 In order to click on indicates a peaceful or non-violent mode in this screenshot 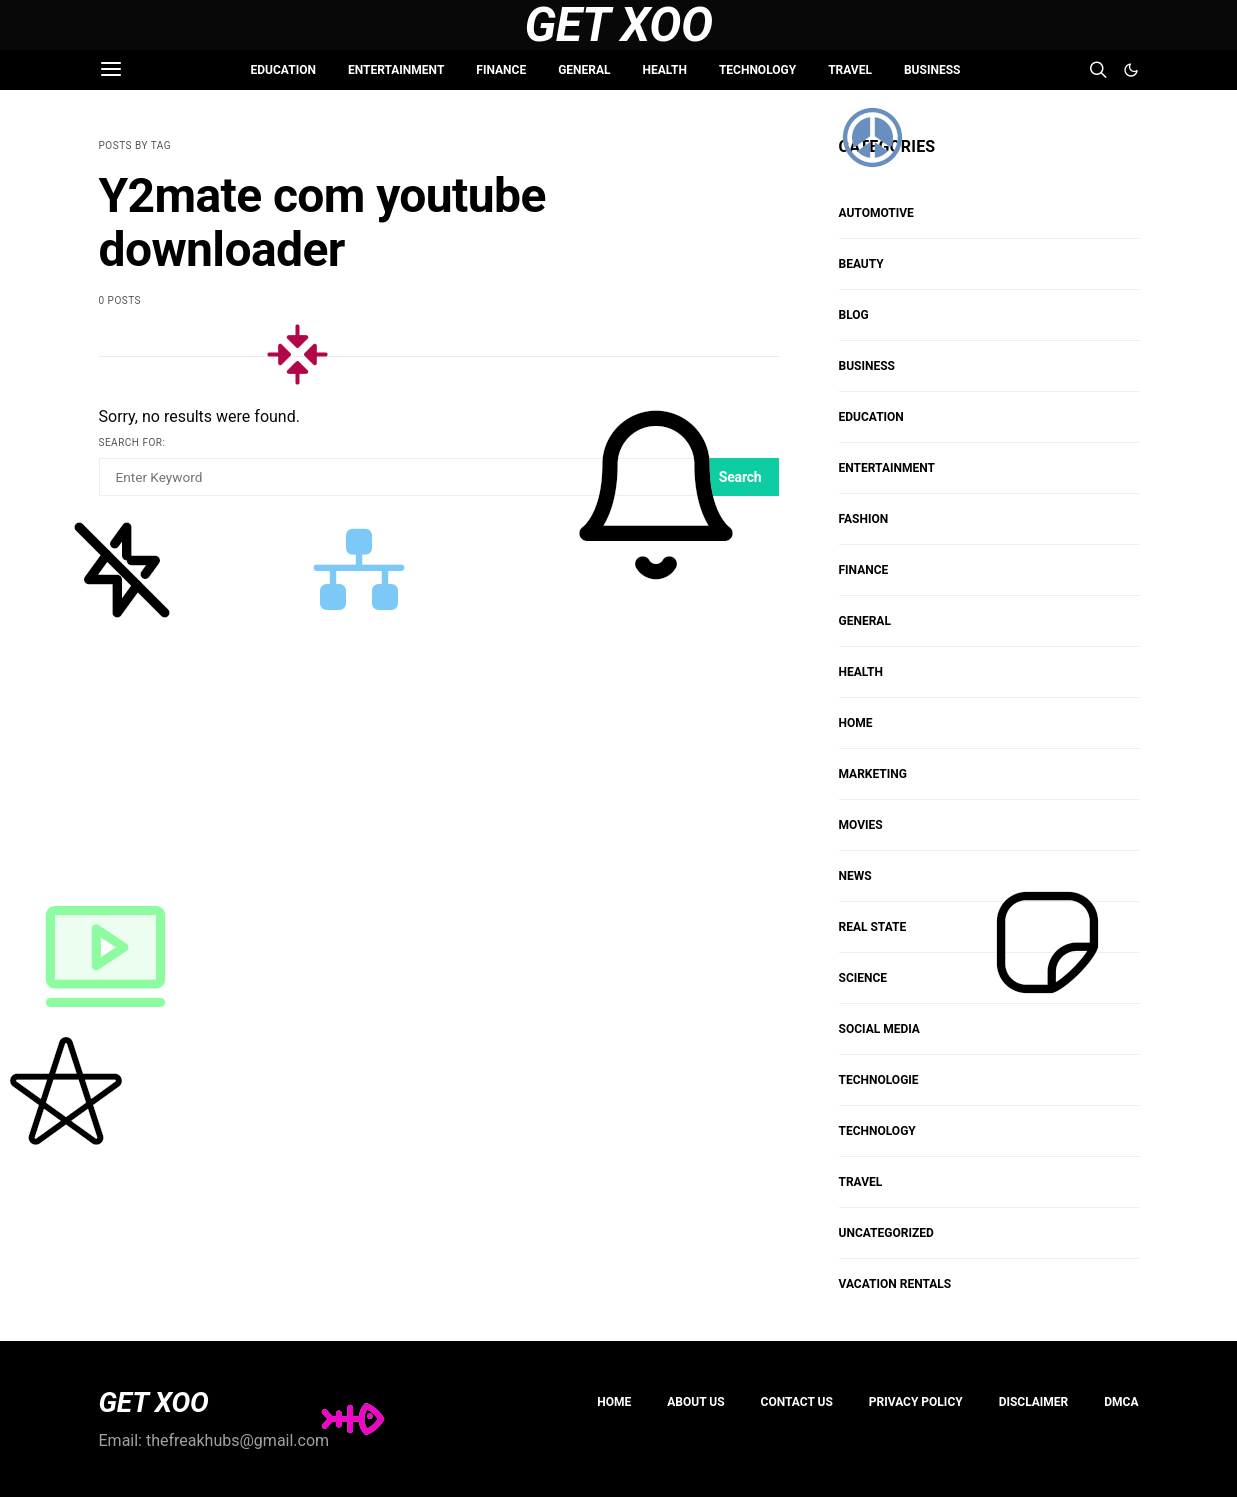, I will do `click(872, 137)`.